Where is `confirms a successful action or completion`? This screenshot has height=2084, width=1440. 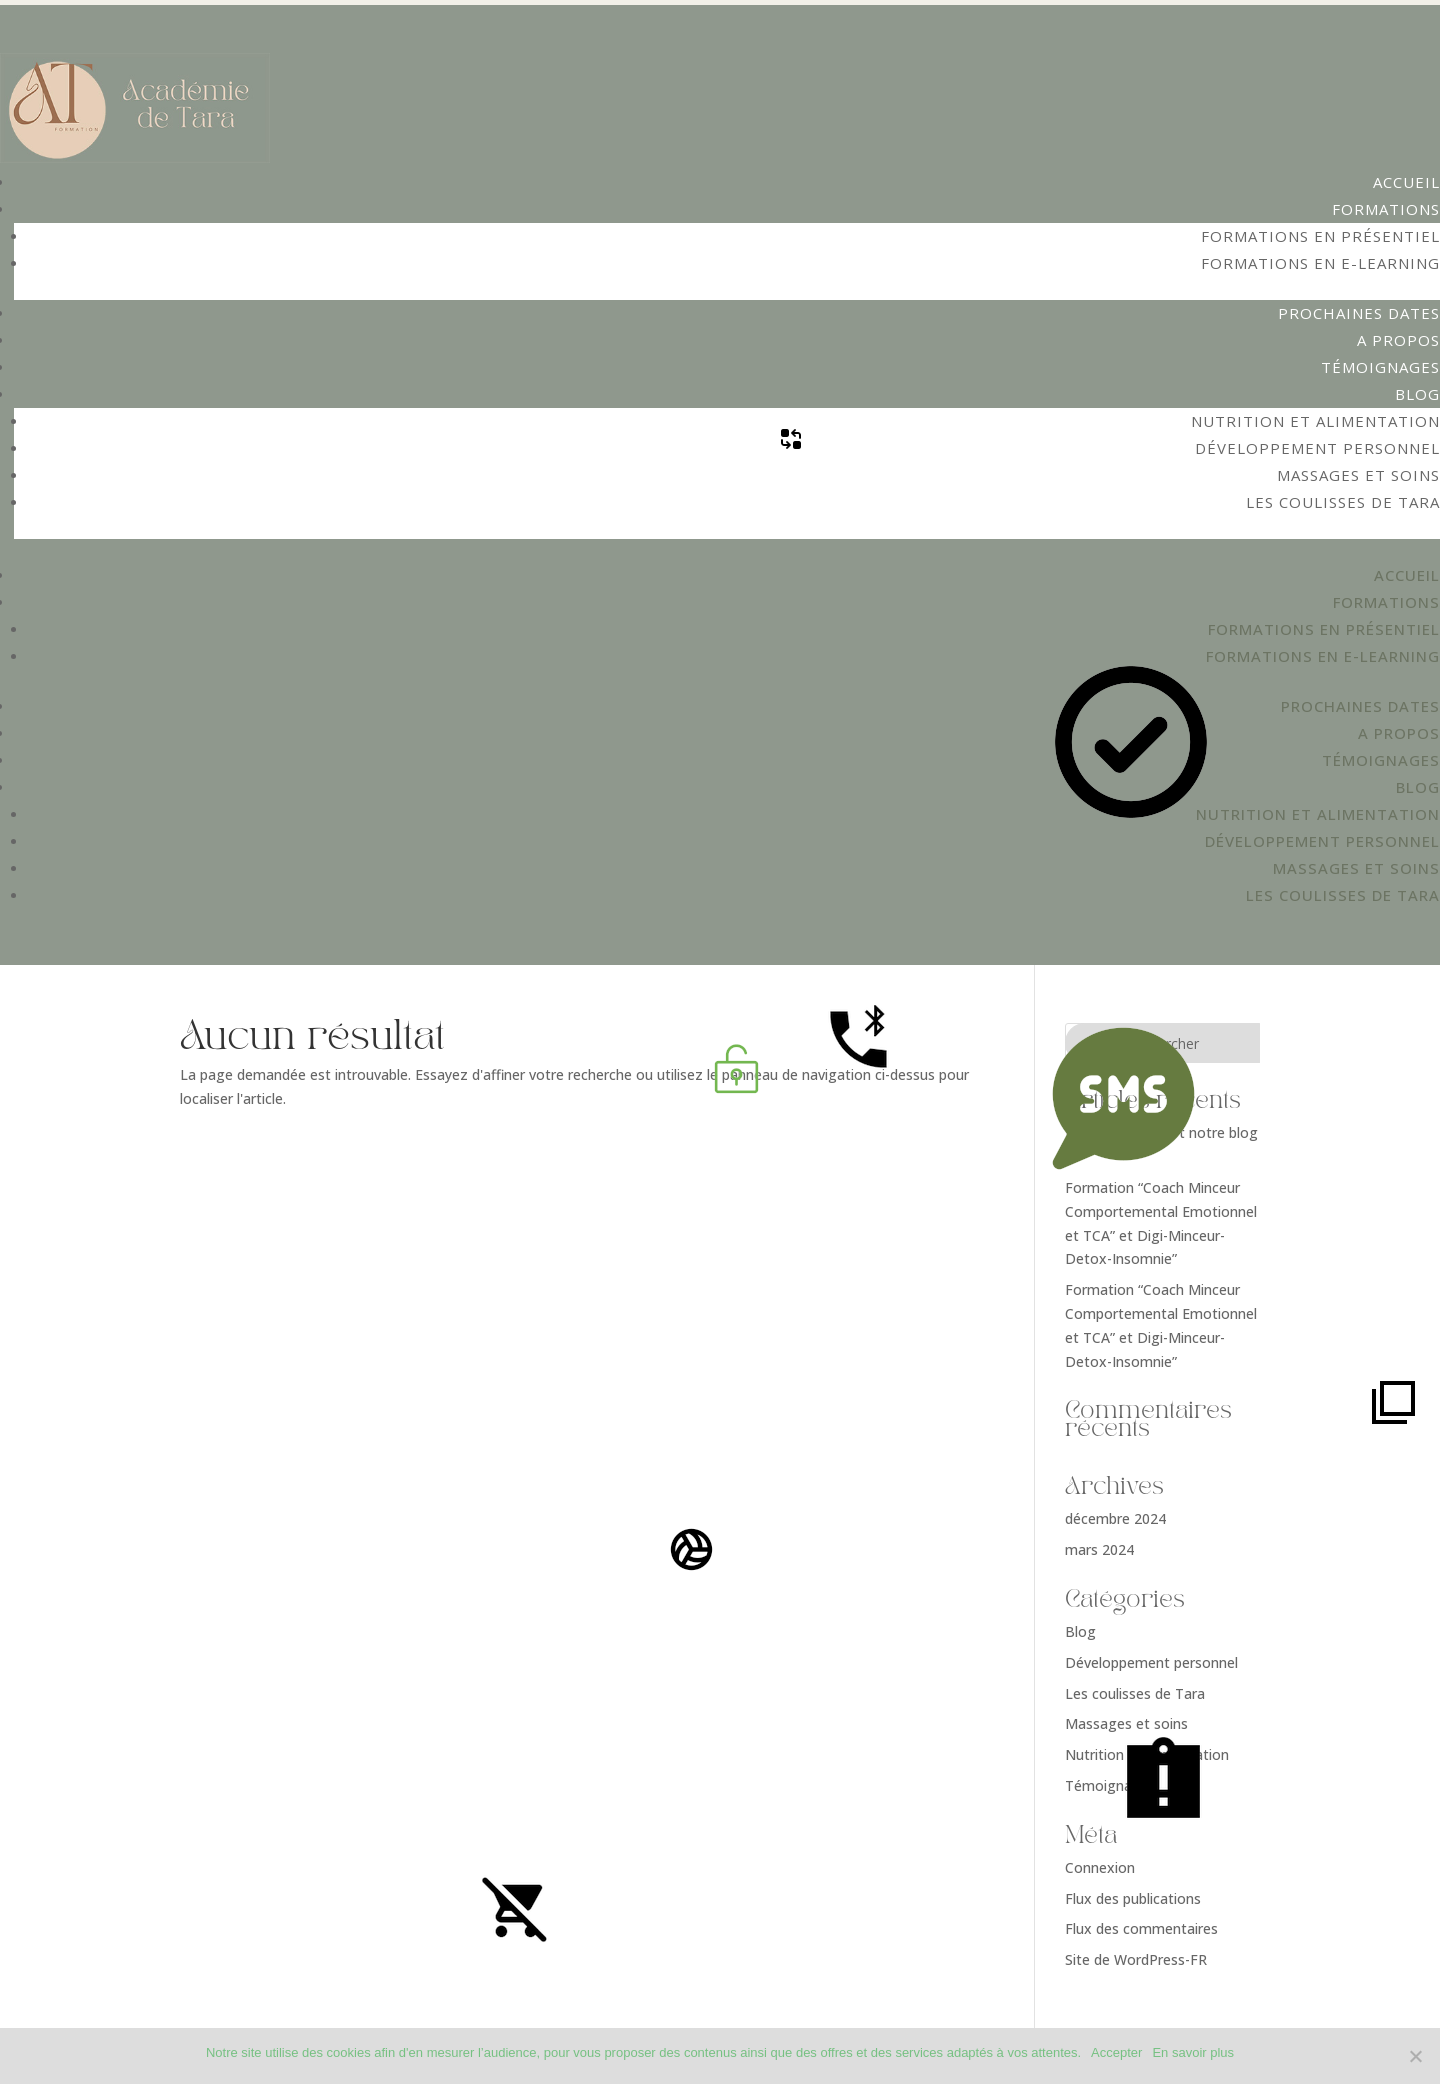
confirms a successful action or completion is located at coordinates (1131, 742).